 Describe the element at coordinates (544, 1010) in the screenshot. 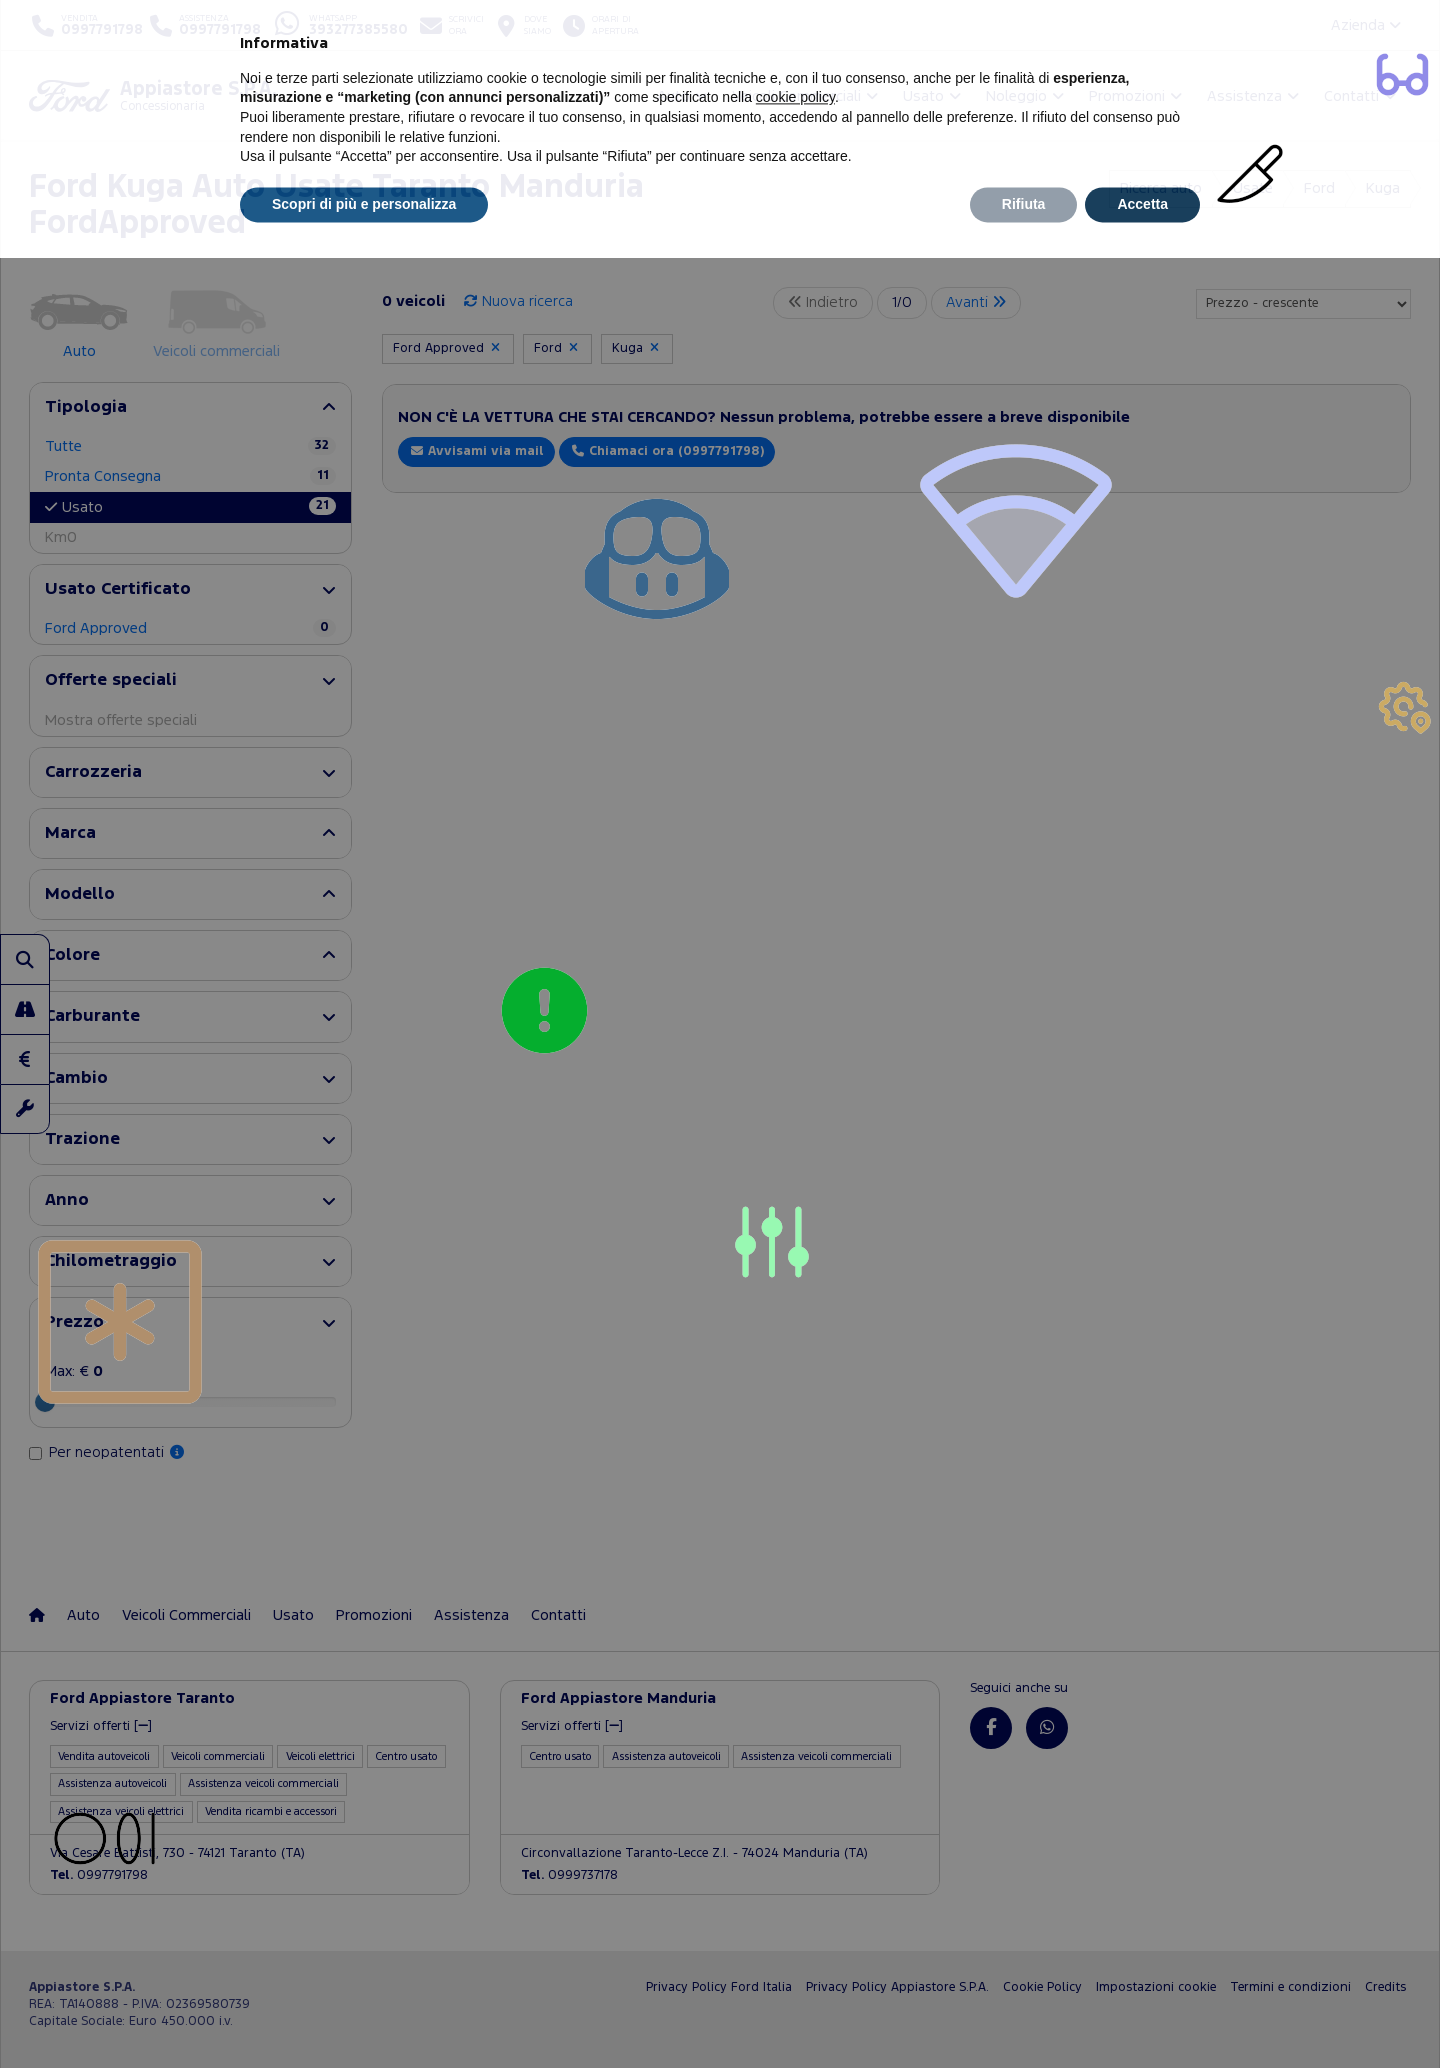

I see `indicates a warning or alert requiring attention` at that location.